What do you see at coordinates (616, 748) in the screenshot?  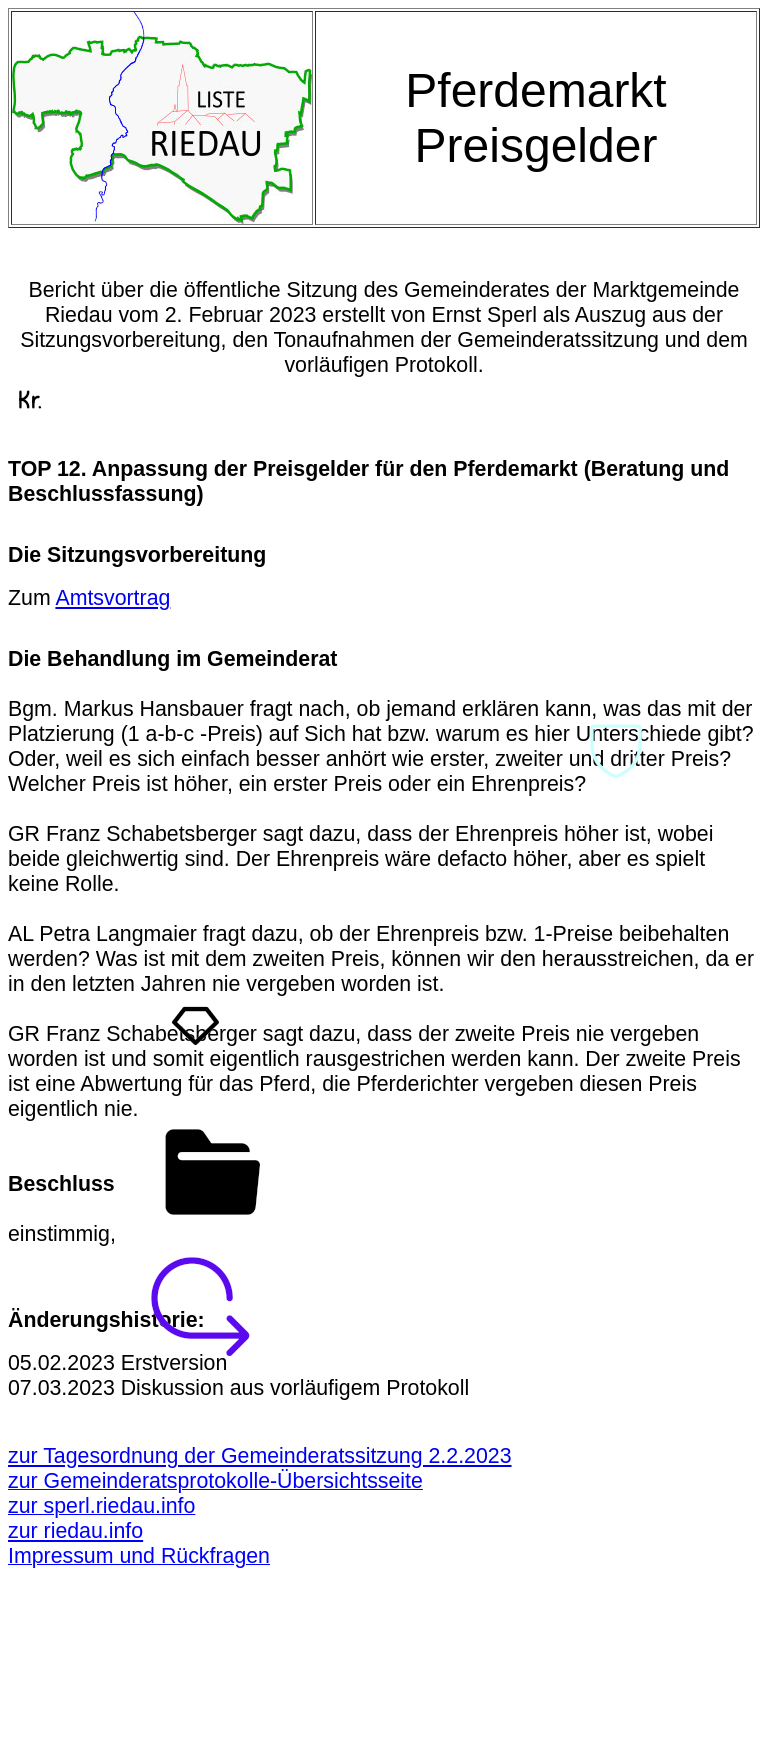 I see `access security settings` at bounding box center [616, 748].